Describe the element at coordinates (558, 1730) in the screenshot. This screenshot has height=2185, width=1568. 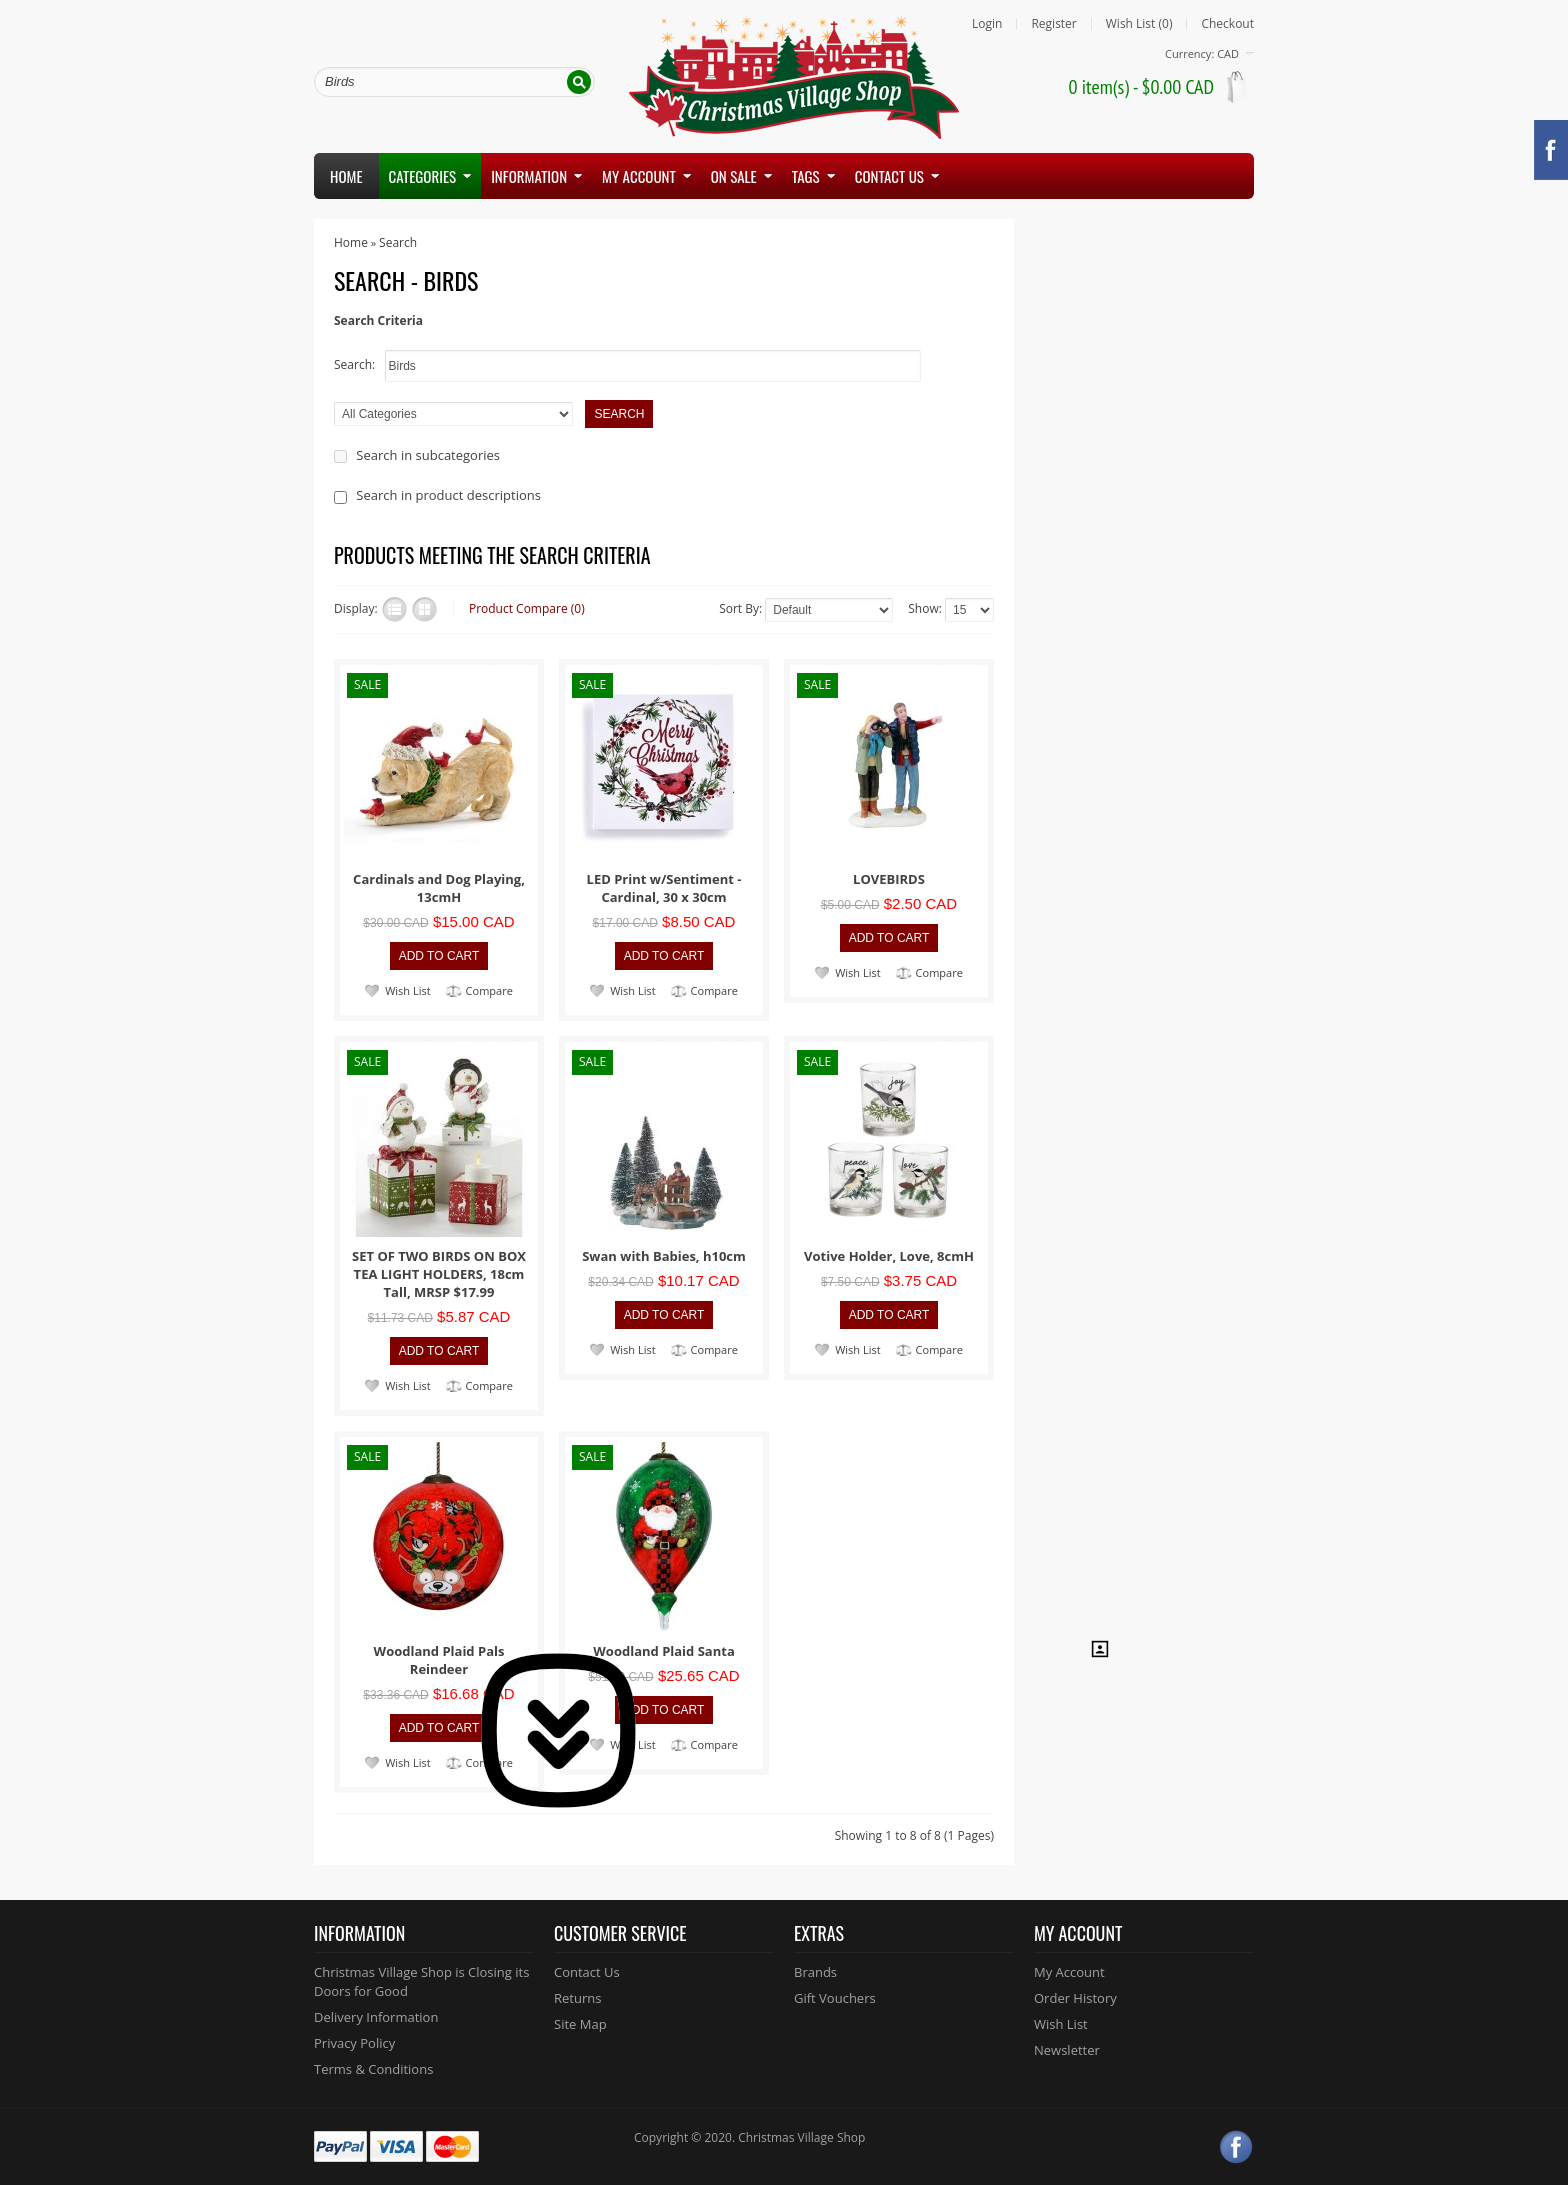
I see `expand content or show more items below` at that location.